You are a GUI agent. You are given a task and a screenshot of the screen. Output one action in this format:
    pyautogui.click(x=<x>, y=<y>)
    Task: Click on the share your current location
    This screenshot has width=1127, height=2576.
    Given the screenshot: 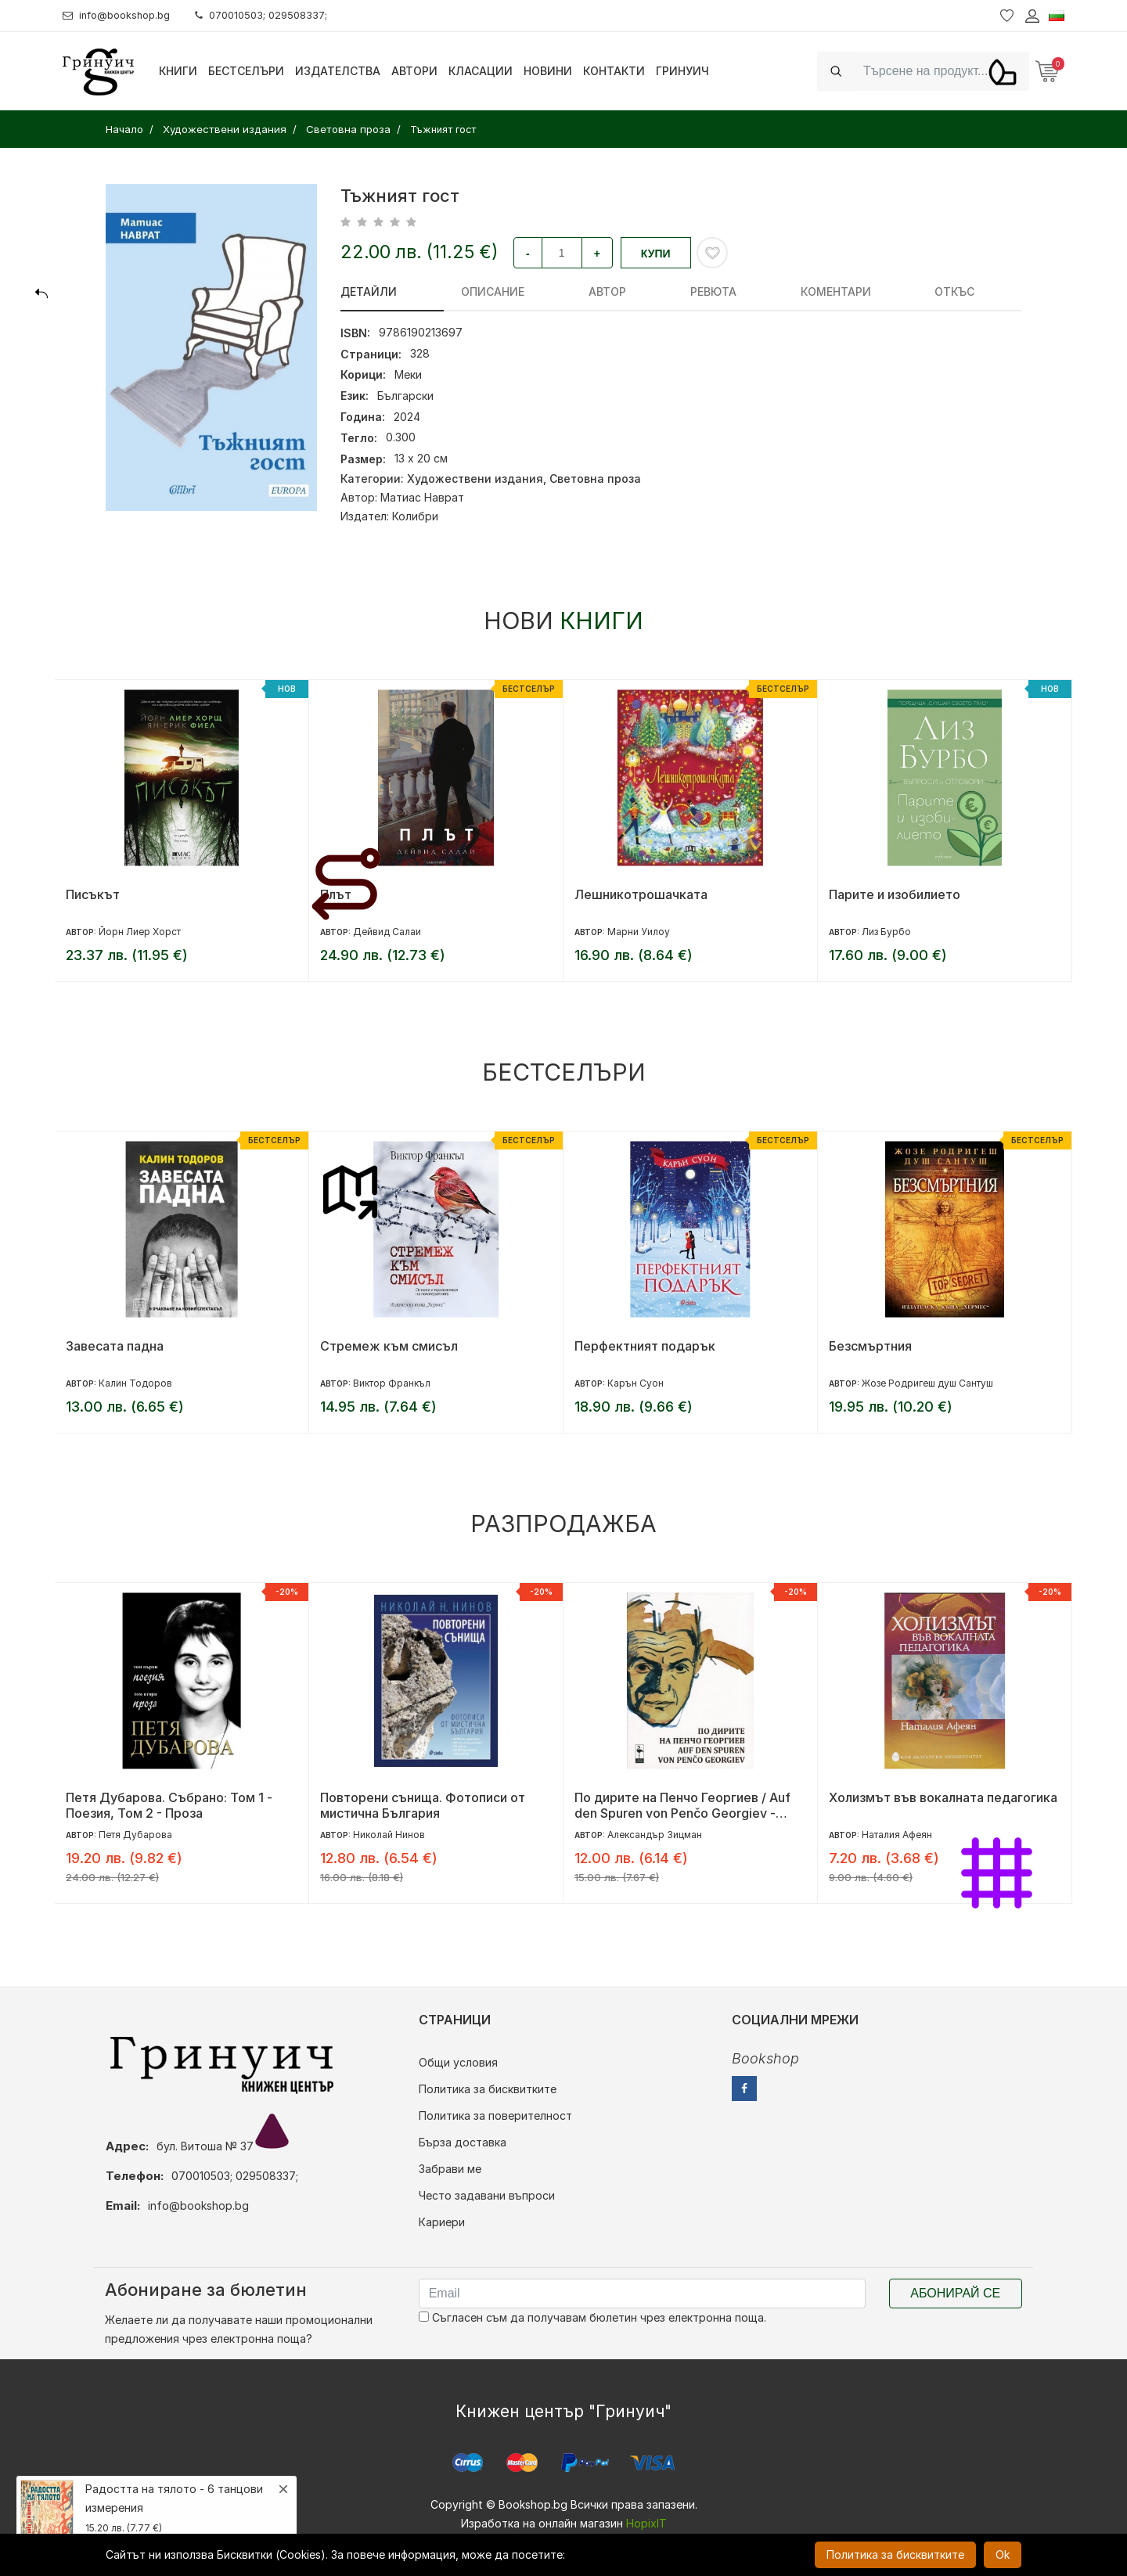 What is the action you would take?
    pyautogui.click(x=350, y=1189)
    